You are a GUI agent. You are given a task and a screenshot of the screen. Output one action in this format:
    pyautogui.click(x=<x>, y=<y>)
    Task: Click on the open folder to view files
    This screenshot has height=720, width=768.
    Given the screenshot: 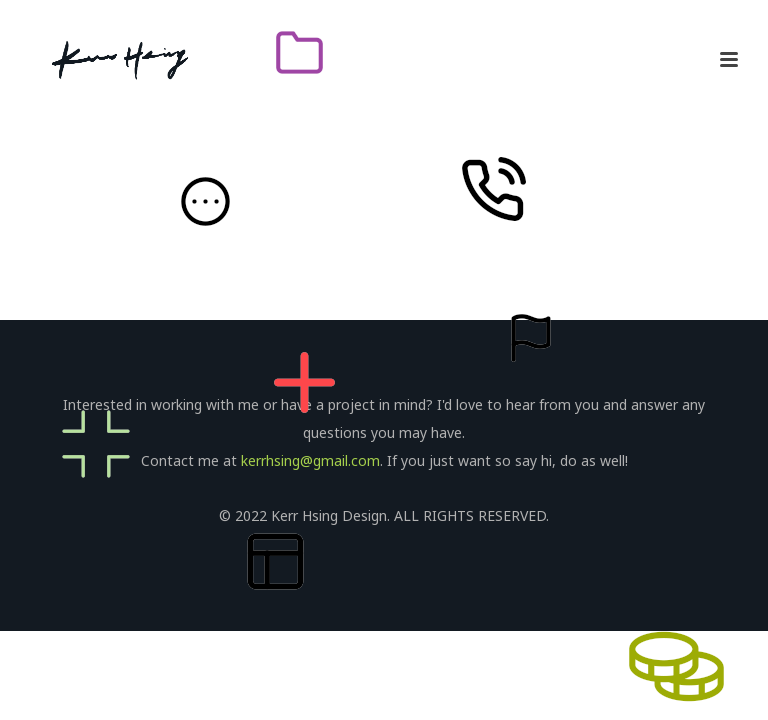 What is the action you would take?
    pyautogui.click(x=299, y=52)
    